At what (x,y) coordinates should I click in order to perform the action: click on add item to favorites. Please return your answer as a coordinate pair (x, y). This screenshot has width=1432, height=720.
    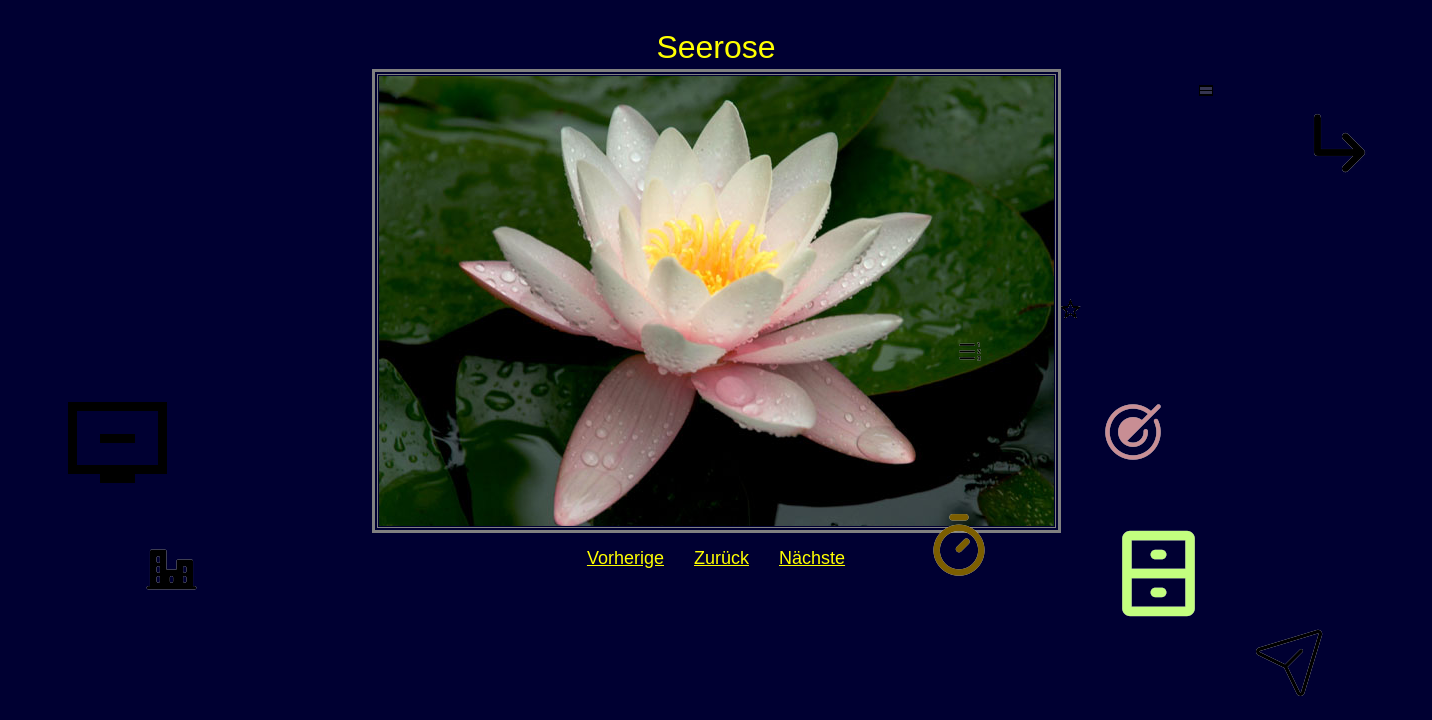
    Looking at the image, I should click on (1070, 309).